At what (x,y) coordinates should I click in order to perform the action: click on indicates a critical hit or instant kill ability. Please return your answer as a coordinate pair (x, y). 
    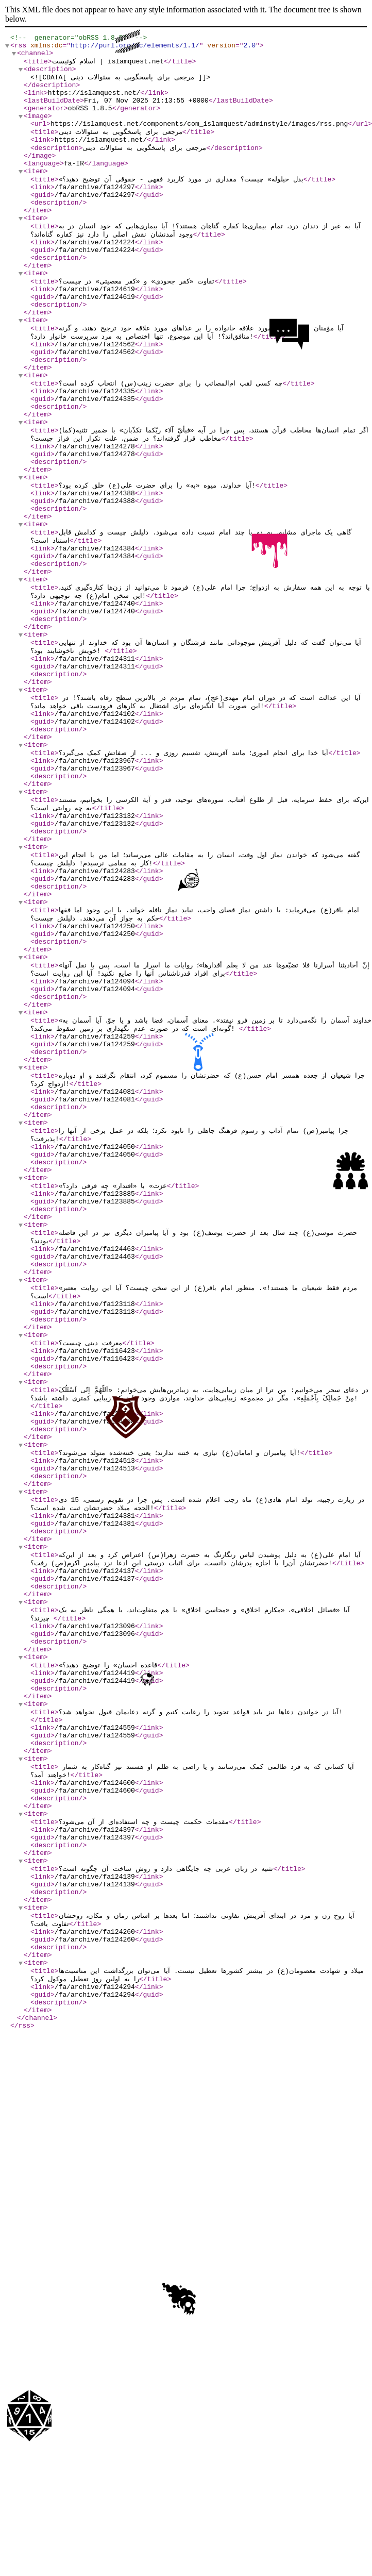
    Looking at the image, I should click on (179, 2299).